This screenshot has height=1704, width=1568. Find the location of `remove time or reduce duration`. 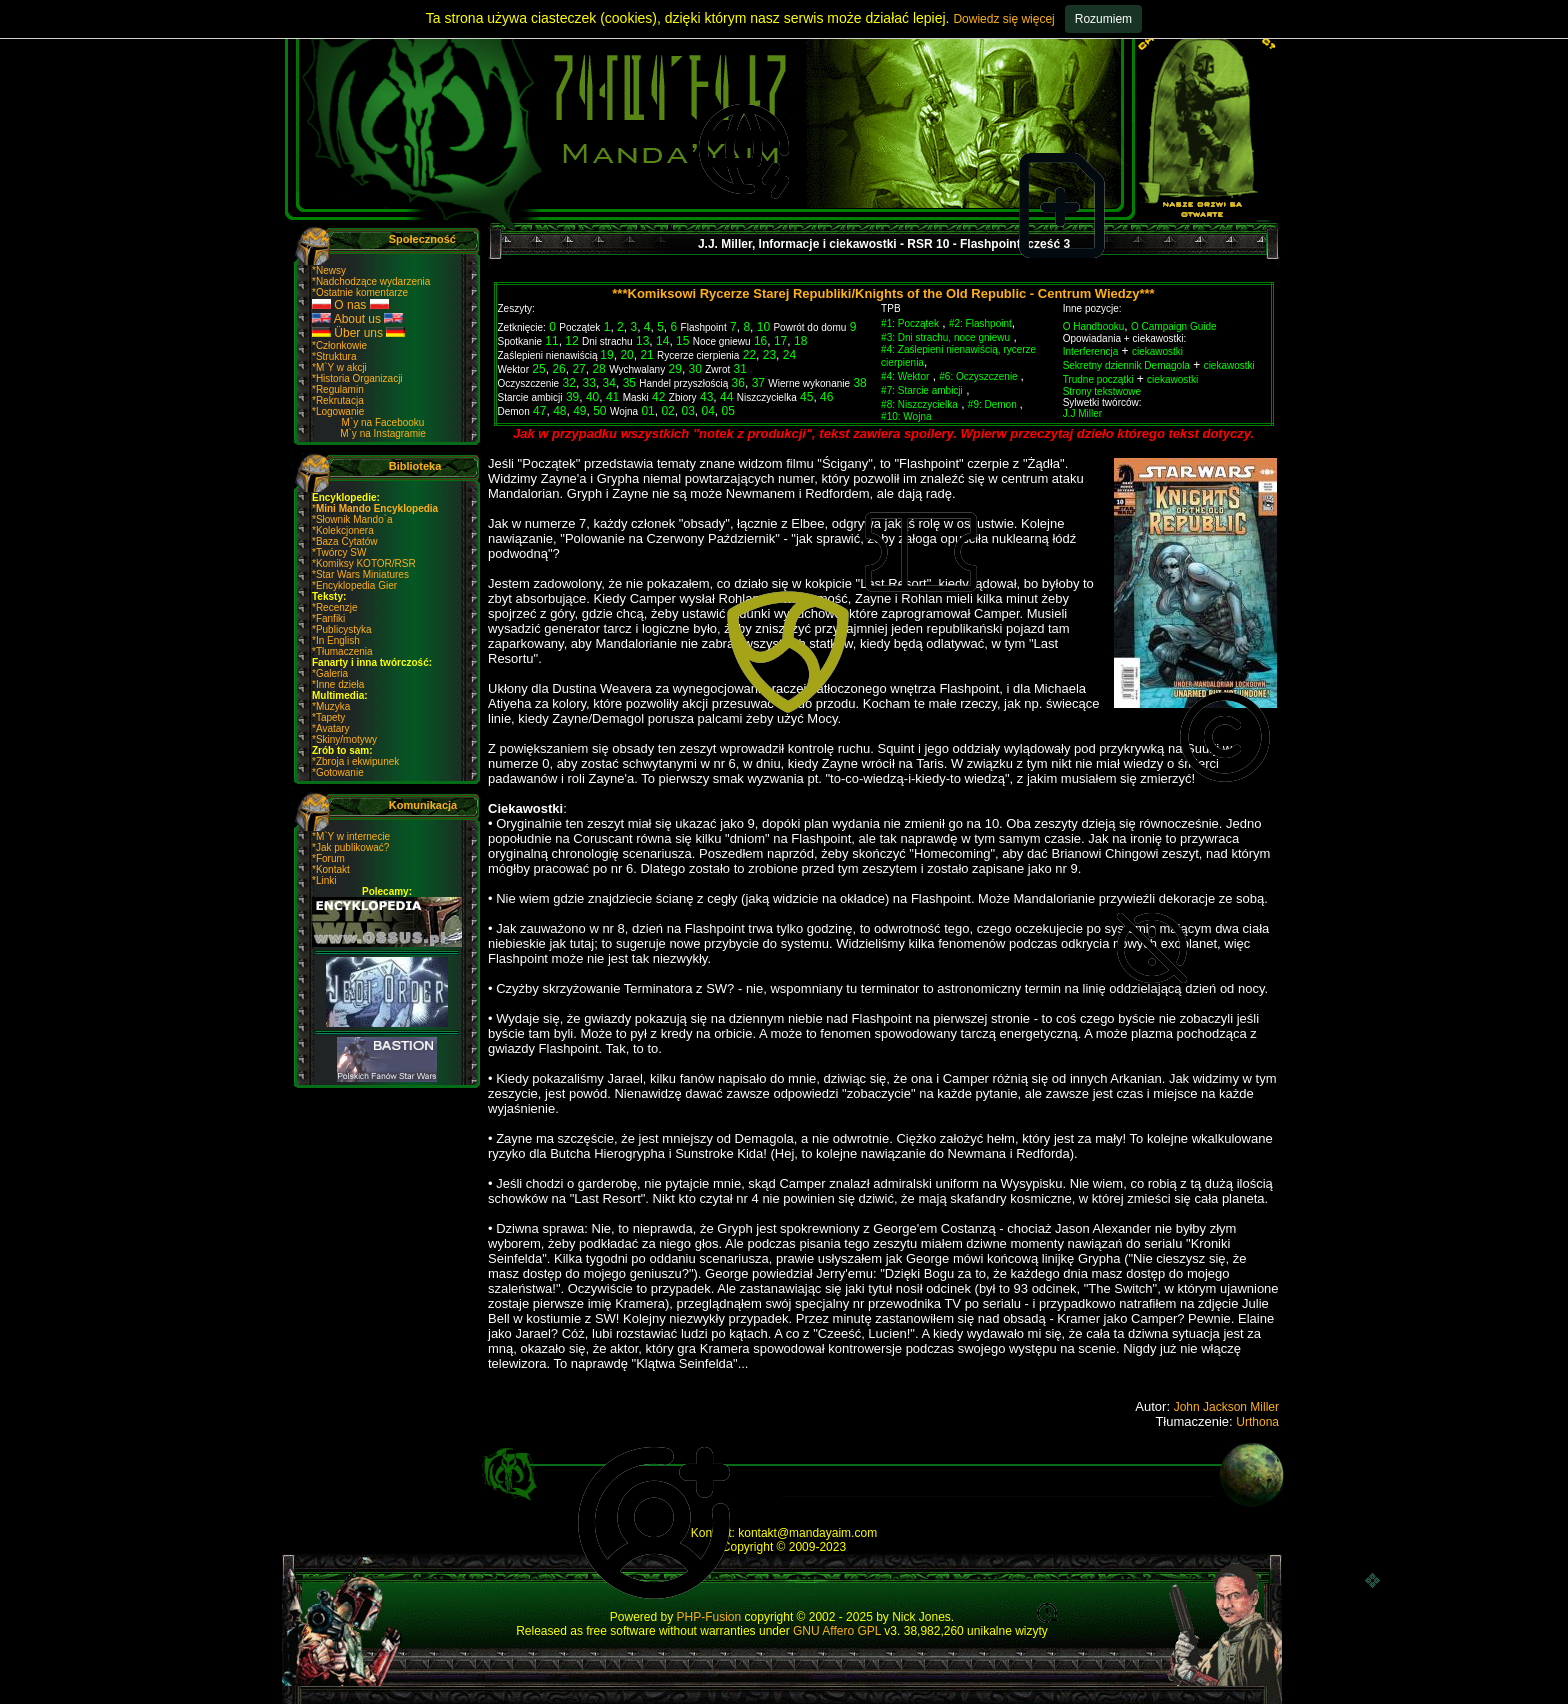

remove time or reduce duration is located at coordinates (1047, 1613).